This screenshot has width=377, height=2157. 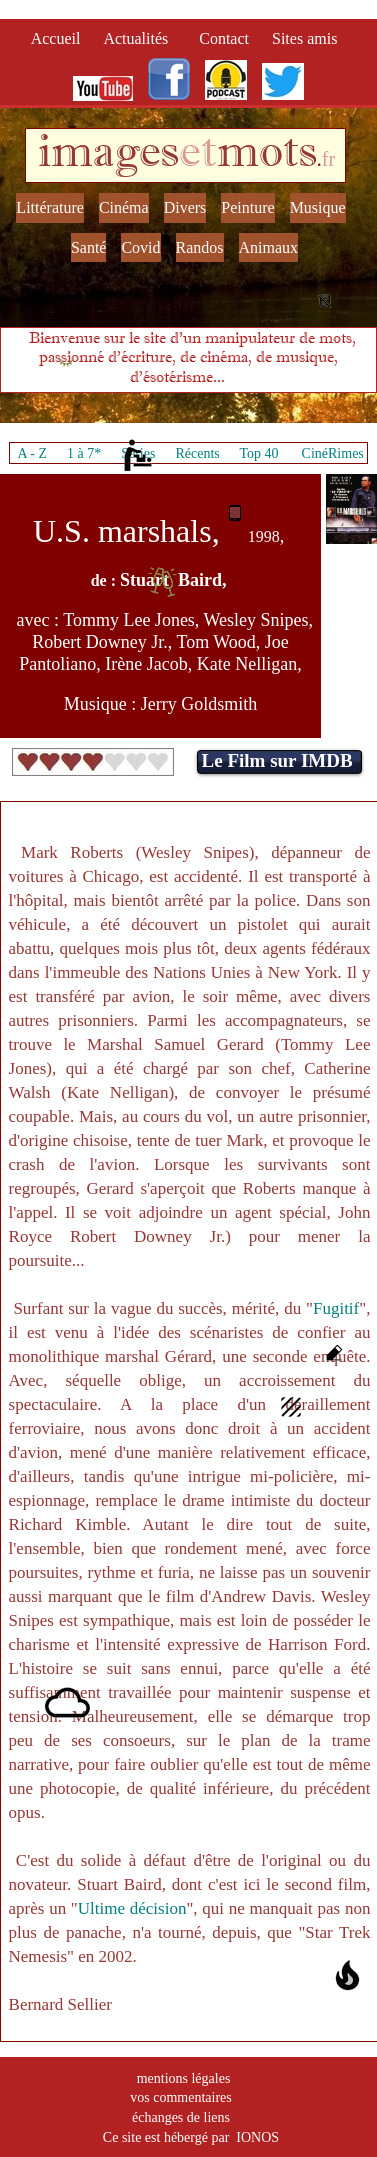 I want to click on locate nearby fire stations, so click(x=347, y=1975).